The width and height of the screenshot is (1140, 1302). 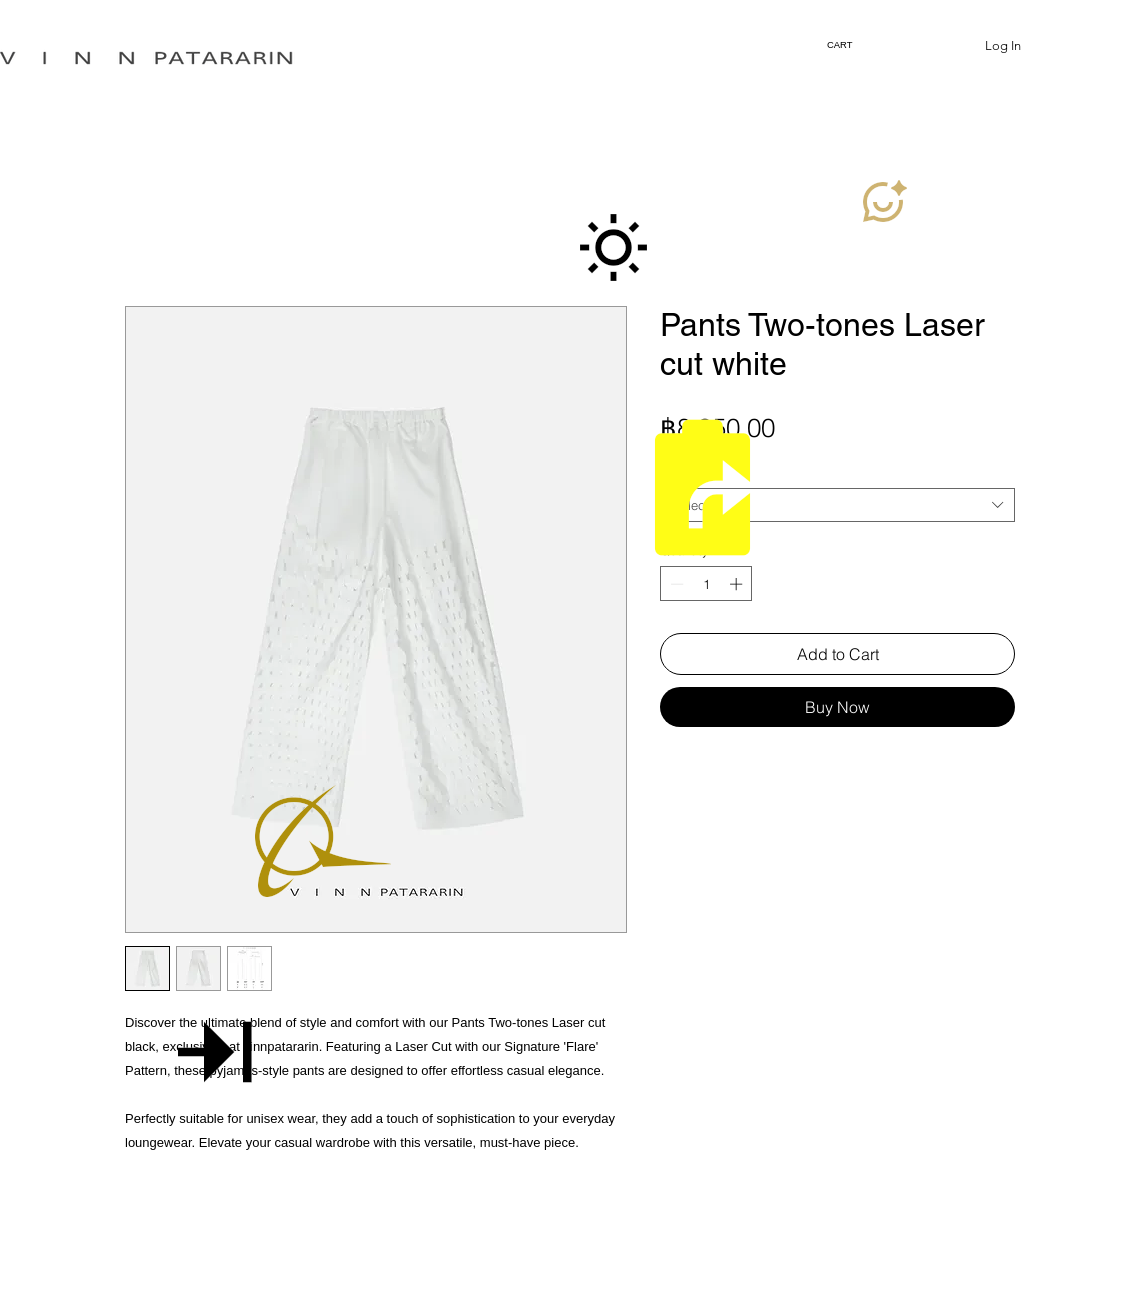 I want to click on start a conversation with AI assistant, so click(x=883, y=202).